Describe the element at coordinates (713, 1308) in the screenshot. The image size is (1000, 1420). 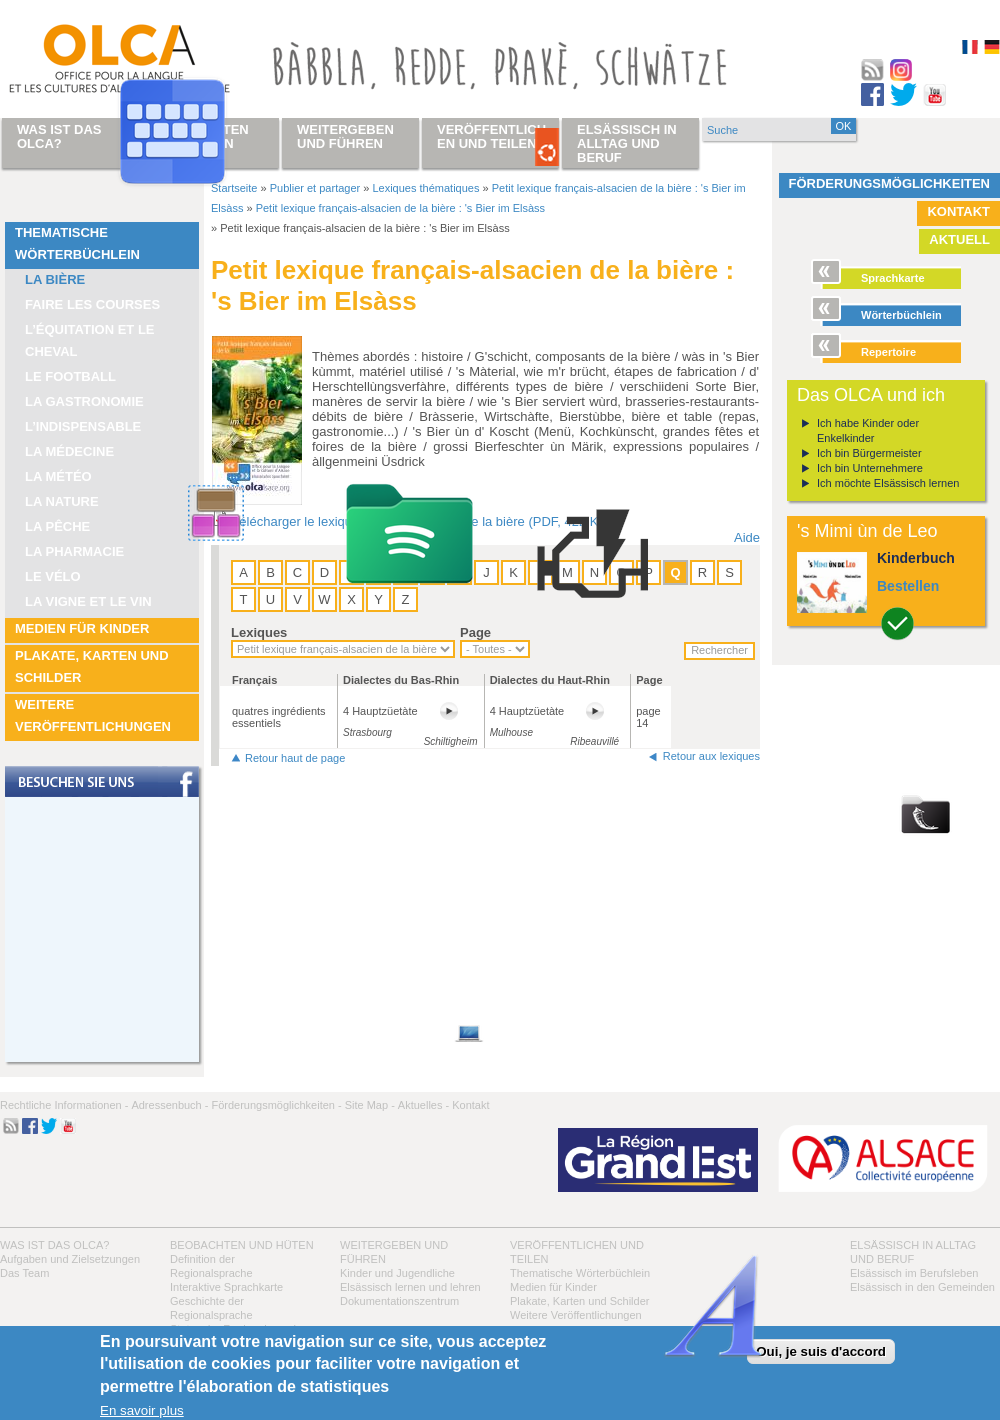
I see `access font library or text styles` at that location.